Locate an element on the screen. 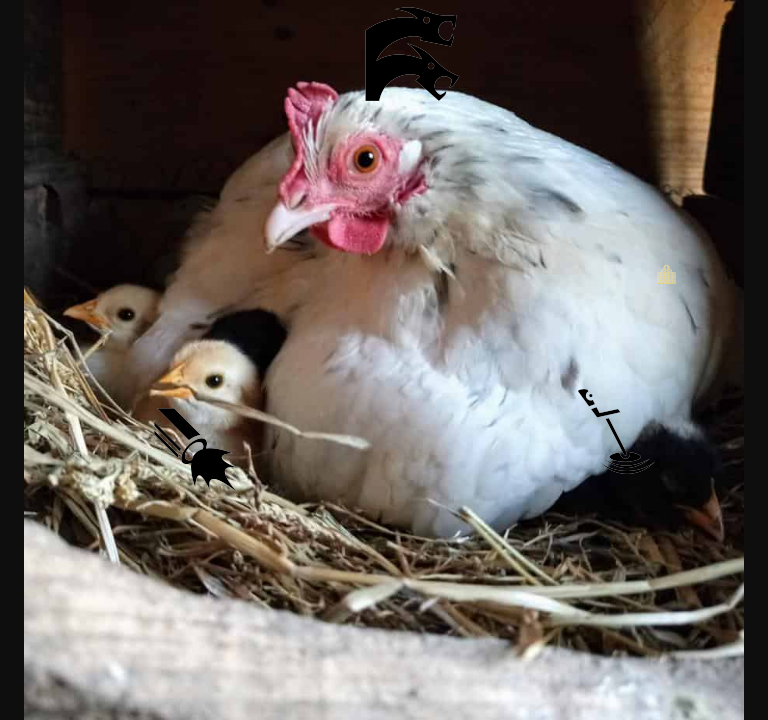 The image size is (768, 720). metal detector tool or feature is located at coordinates (616, 431).